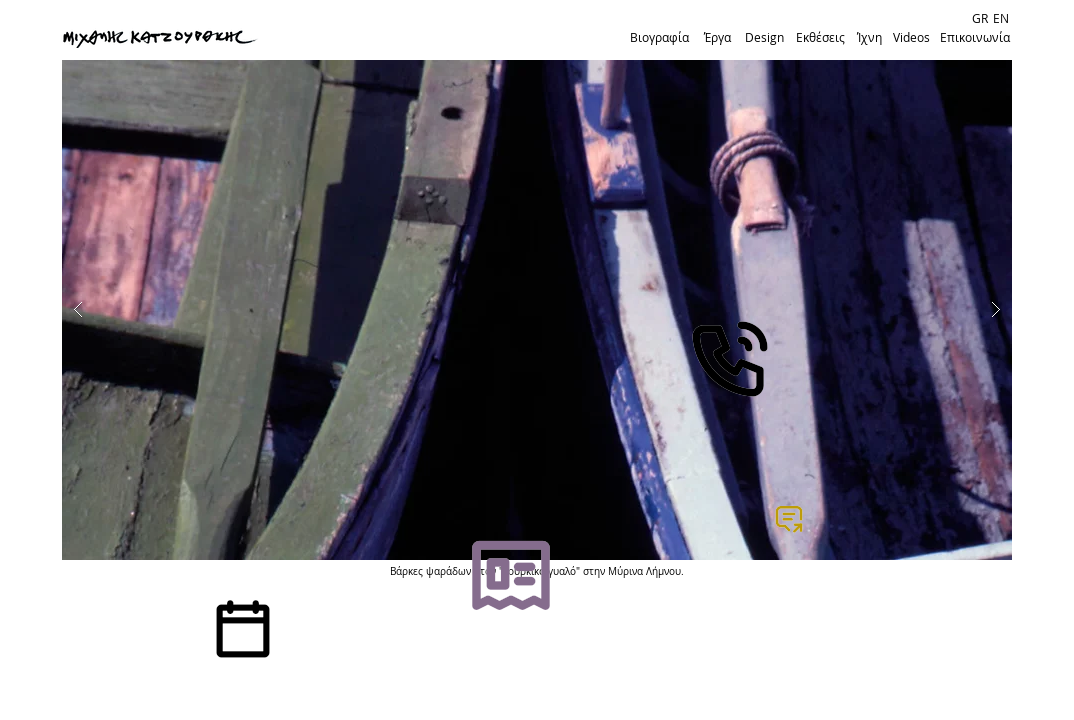 This screenshot has width=1074, height=720. Describe the element at coordinates (789, 518) in the screenshot. I see `share a message or conversation` at that location.